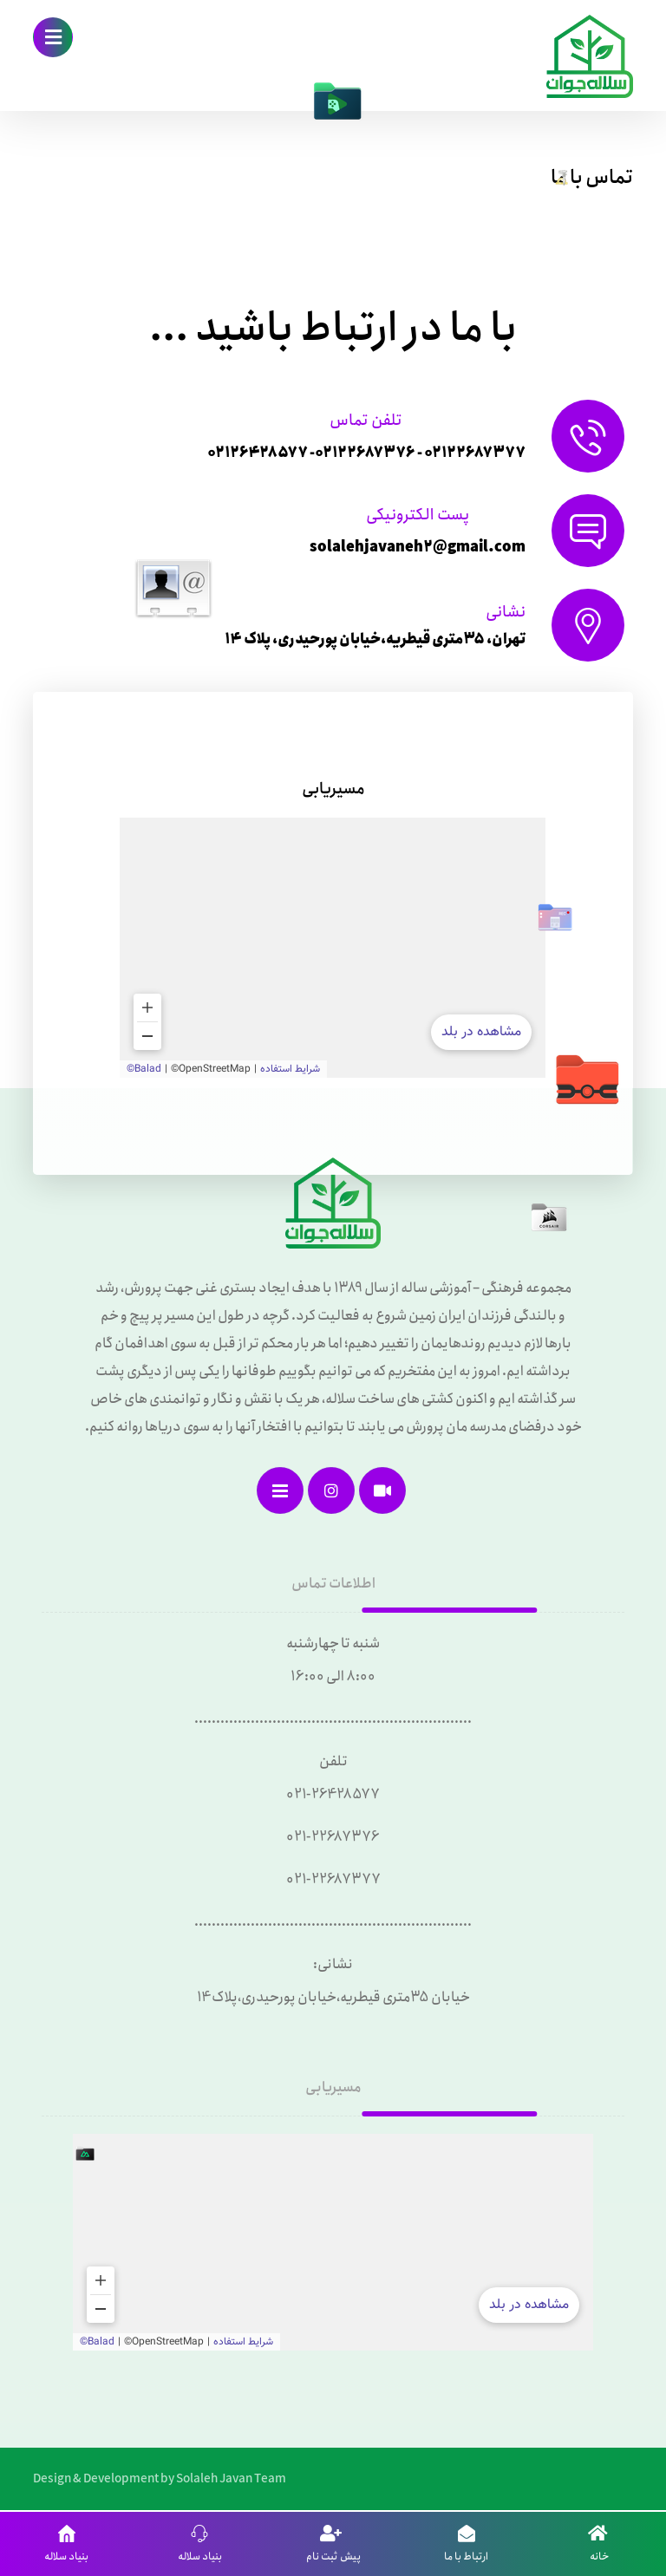  I want to click on open folder containing cherish ball pokémon or event pokémon, so click(587, 1081).